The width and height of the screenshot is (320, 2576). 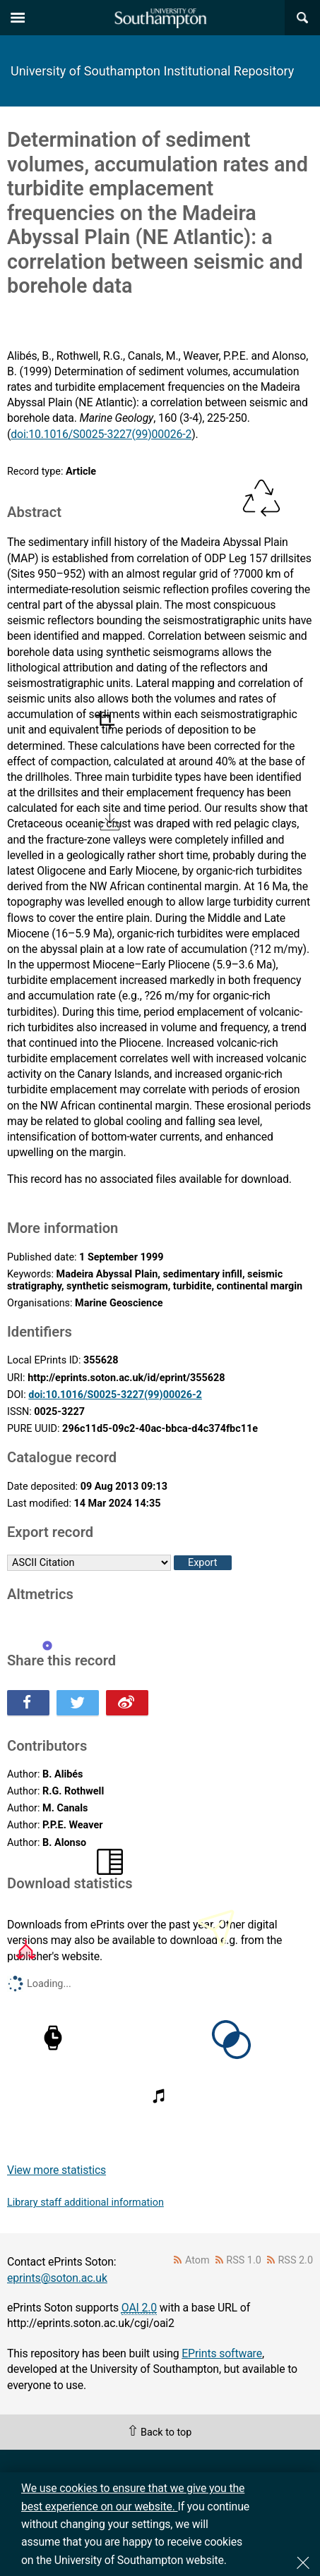 I want to click on recycle or move item to trash, so click(x=261, y=498).